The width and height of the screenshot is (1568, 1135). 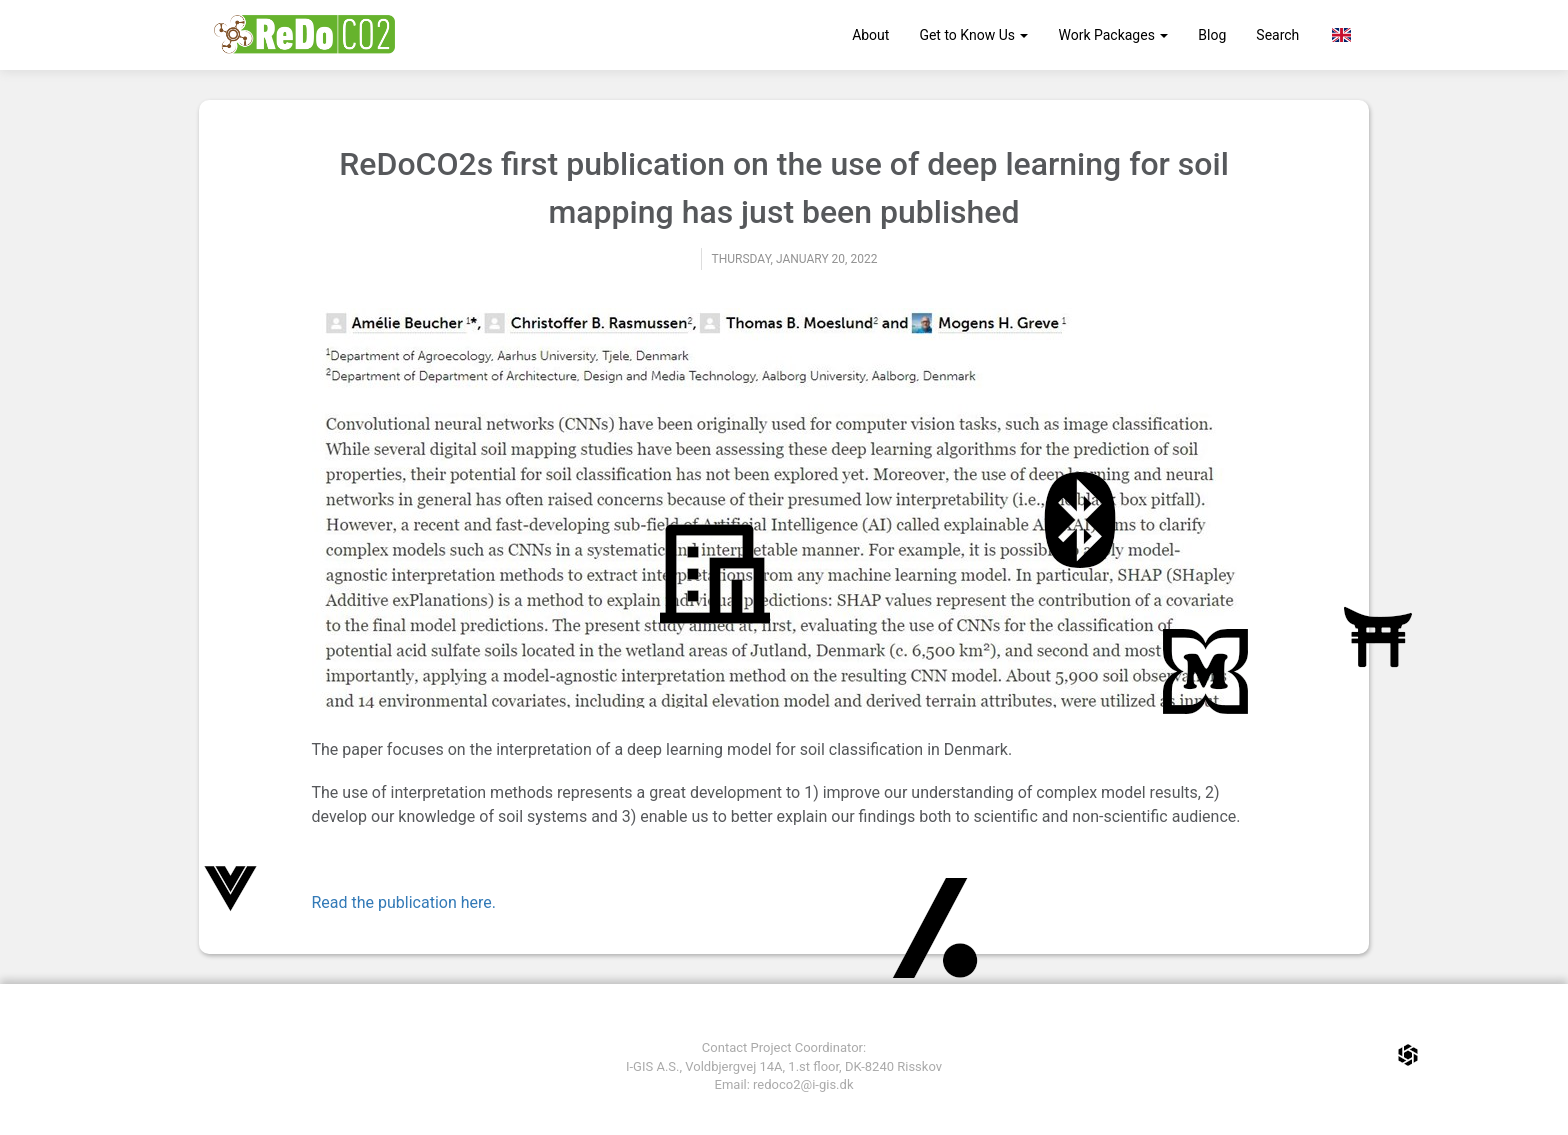 What do you see at coordinates (1408, 1055) in the screenshot?
I see `SecurityScorecard company logo` at bounding box center [1408, 1055].